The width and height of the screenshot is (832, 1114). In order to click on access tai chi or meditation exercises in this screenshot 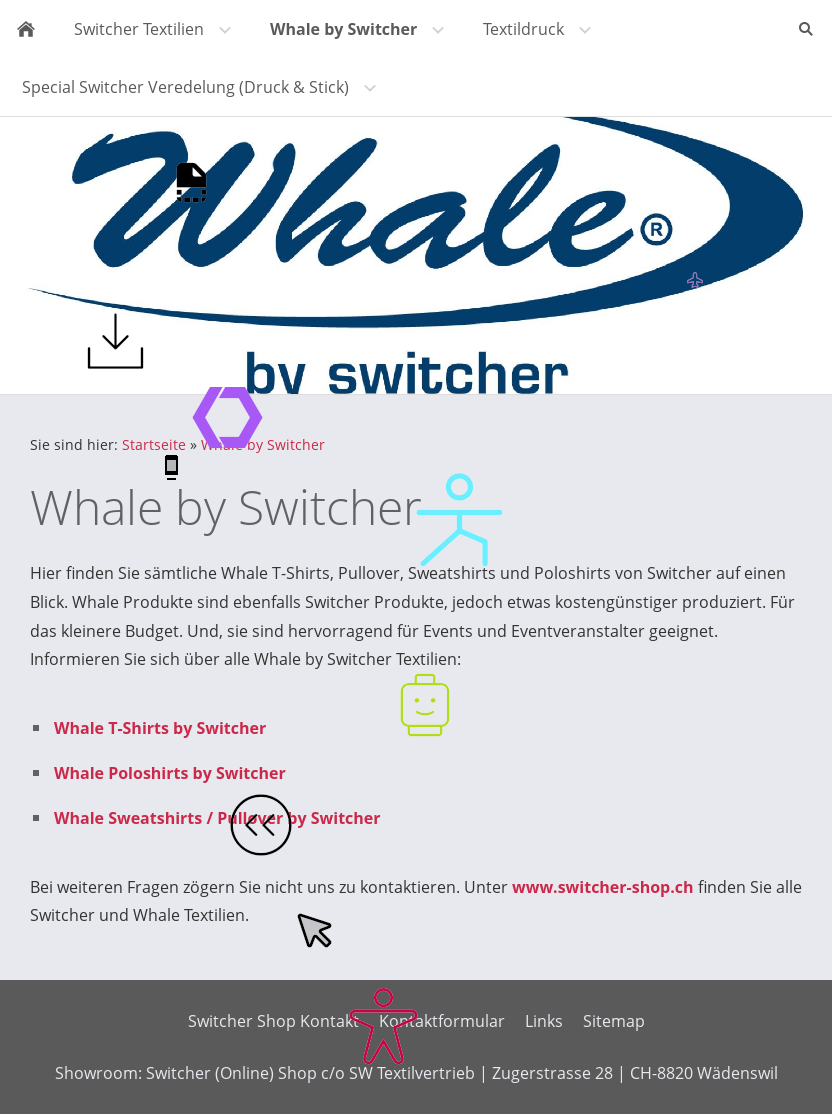, I will do `click(459, 523)`.